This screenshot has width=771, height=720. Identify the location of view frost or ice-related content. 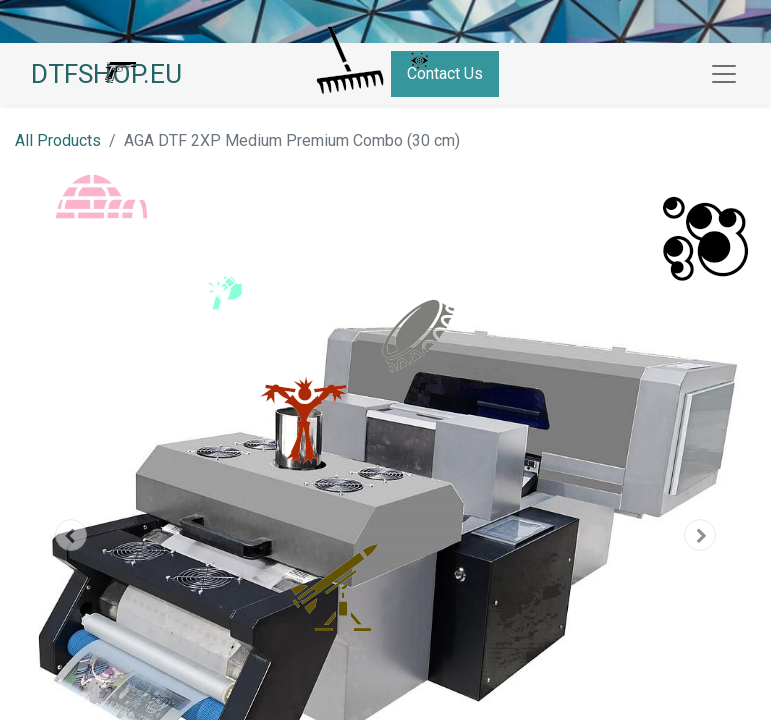
(419, 60).